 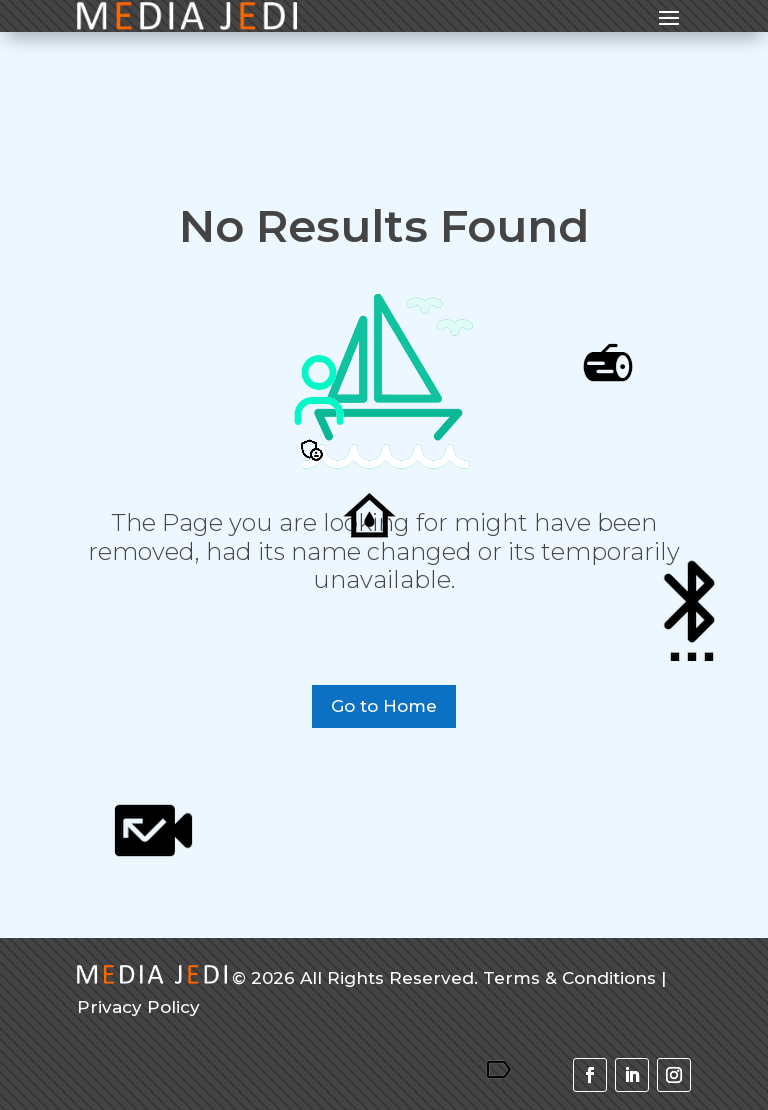 I want to click on indicates a missed video call, so click(x=153, y=830).